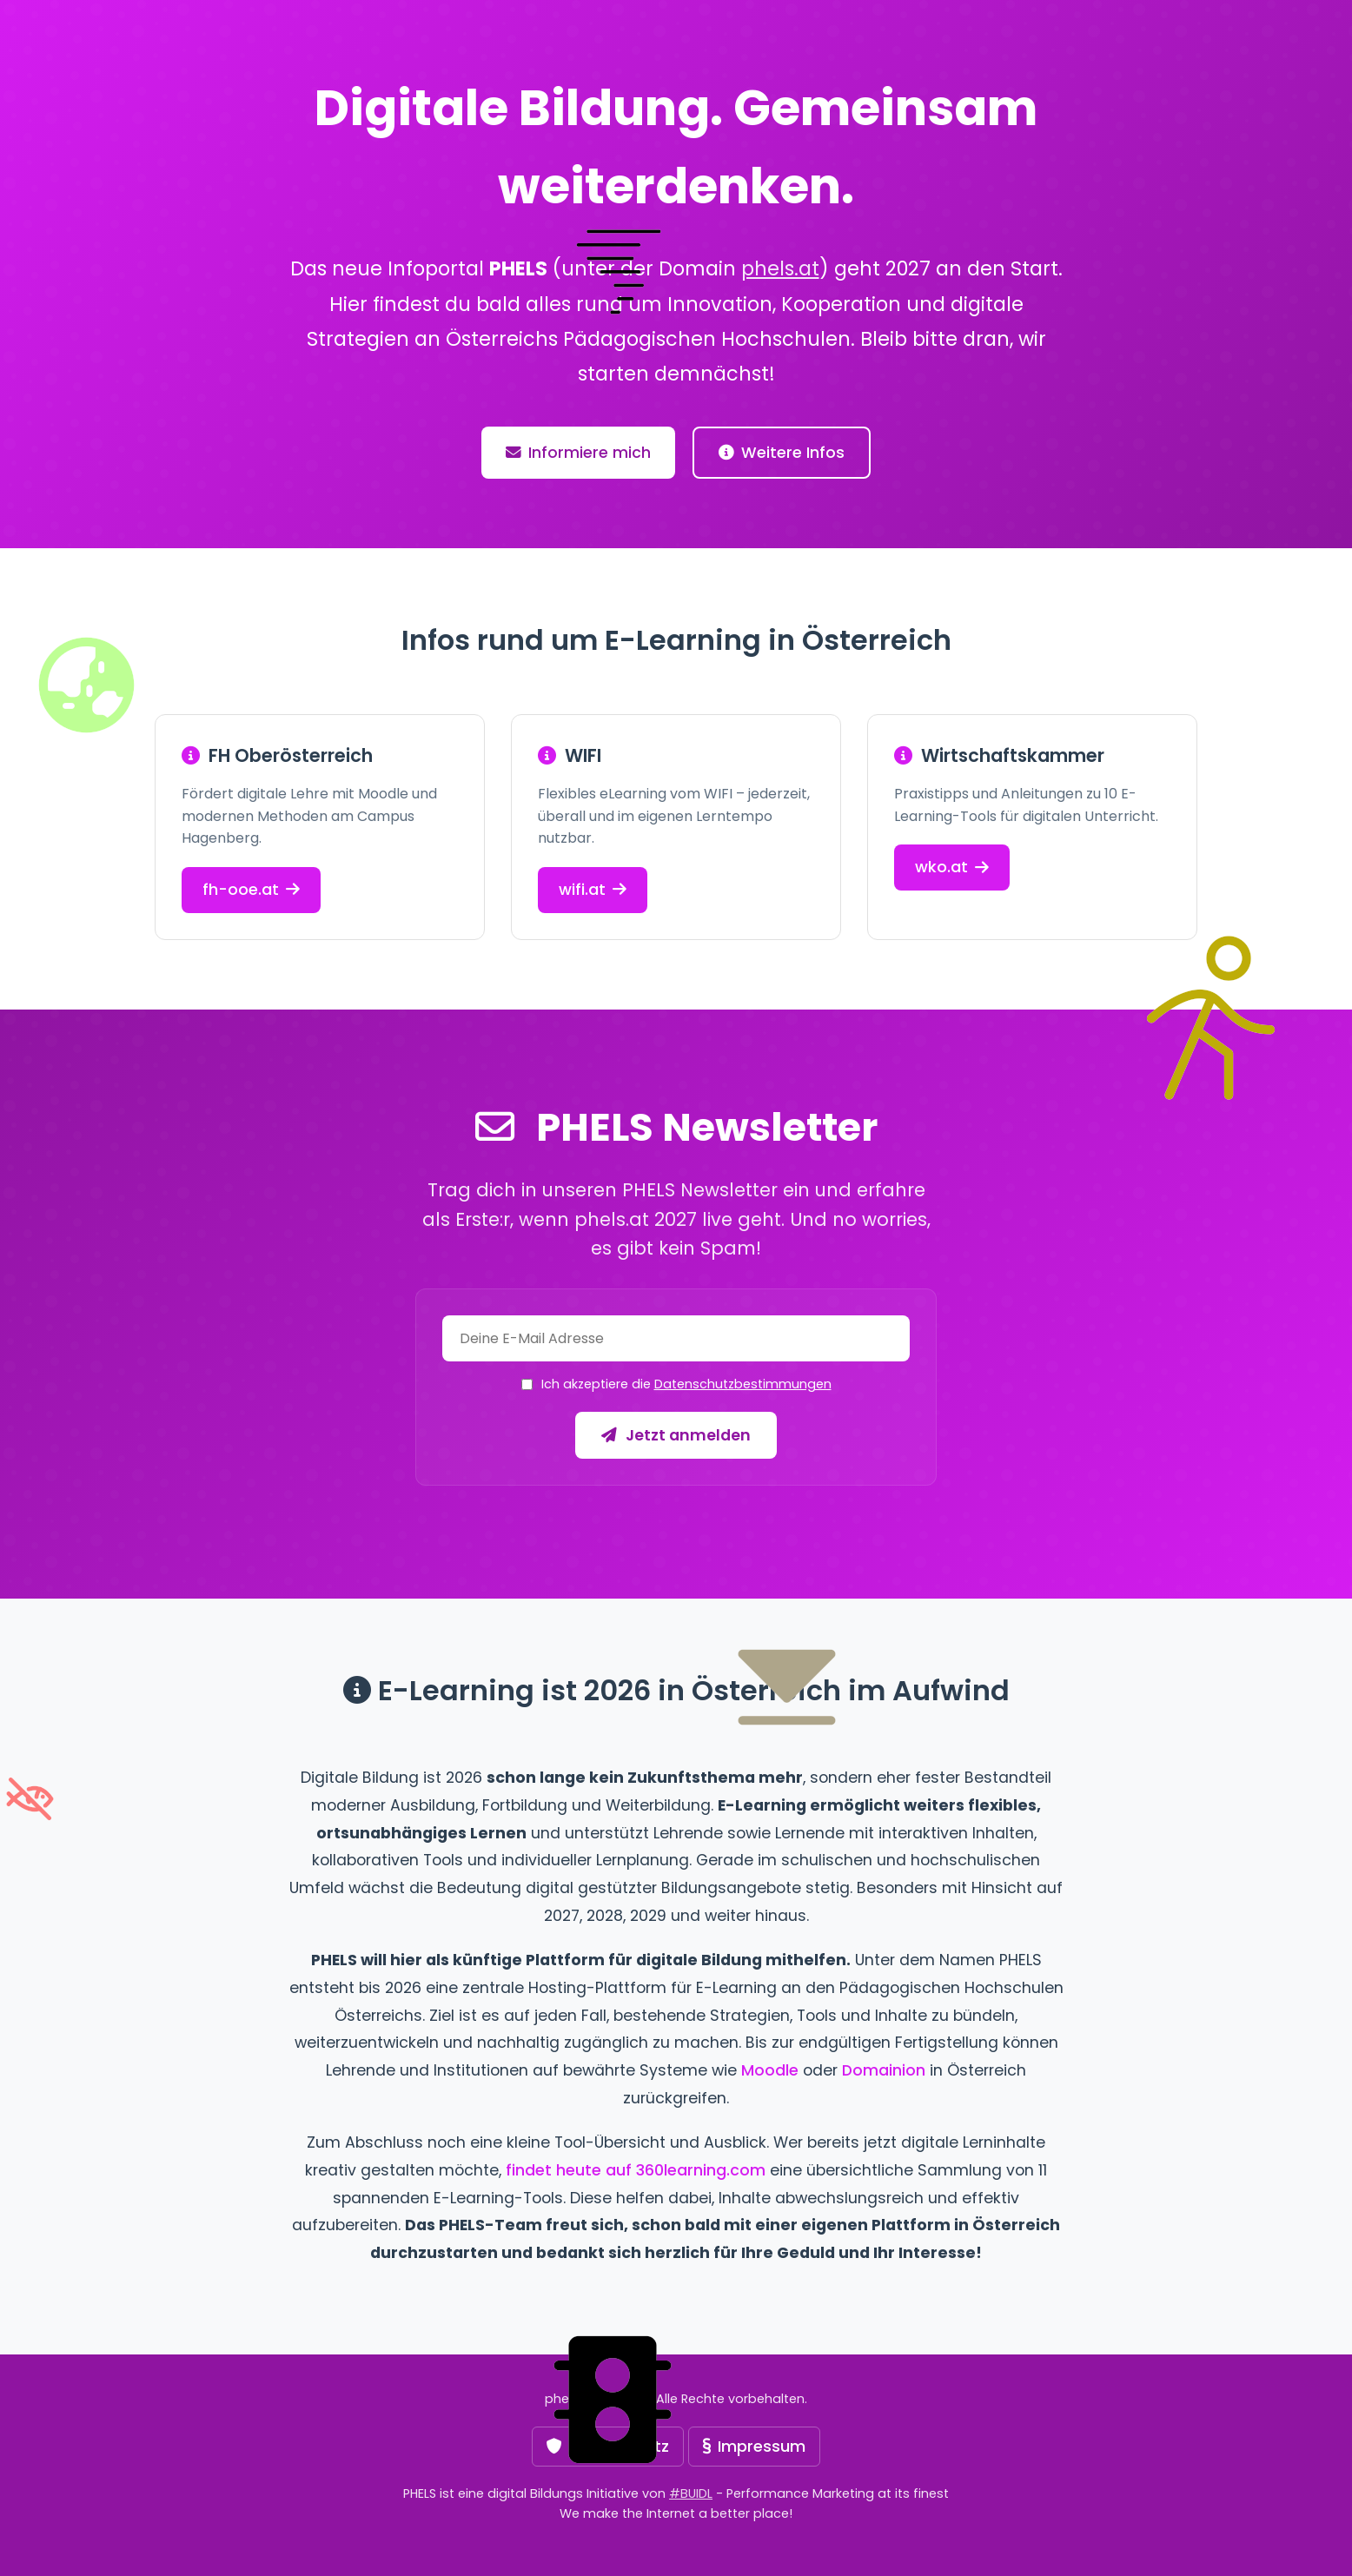  What do you see at coordinates (1210, 1017) in the screenshot?
I see `pedestrian or walking directions mode` at bounding box center [1210, 1017].